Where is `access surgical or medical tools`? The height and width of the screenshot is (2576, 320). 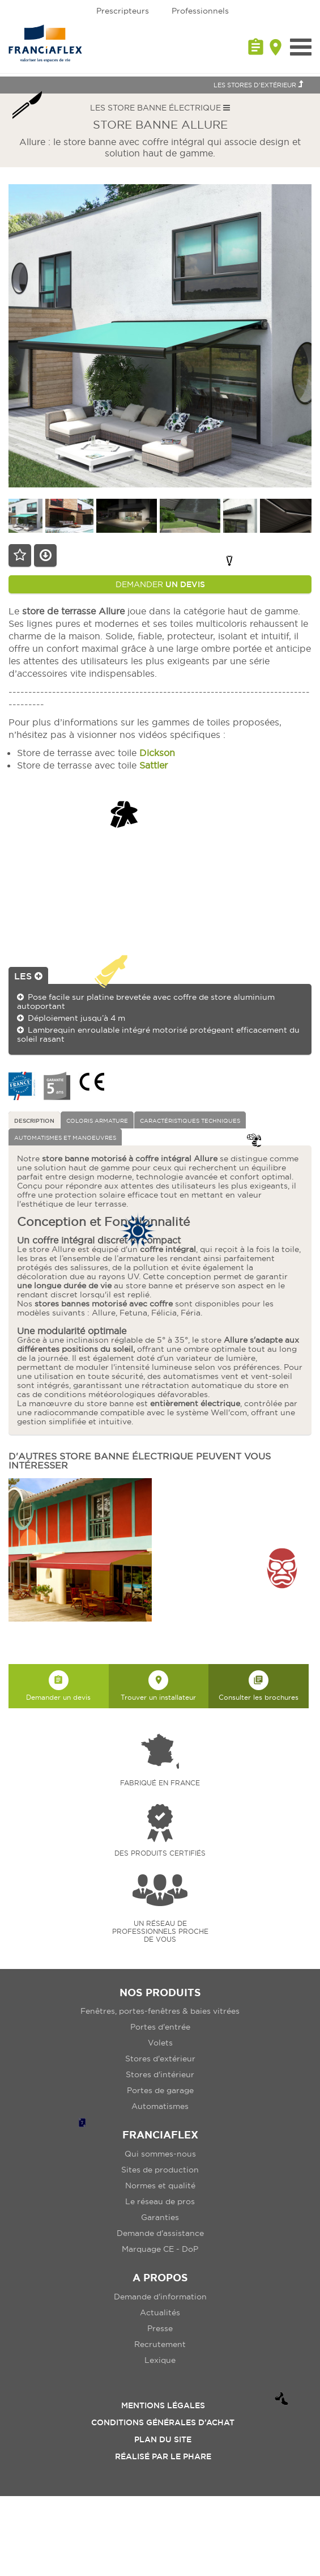
access surgical or medical tools is located at coordinates (27, 105).